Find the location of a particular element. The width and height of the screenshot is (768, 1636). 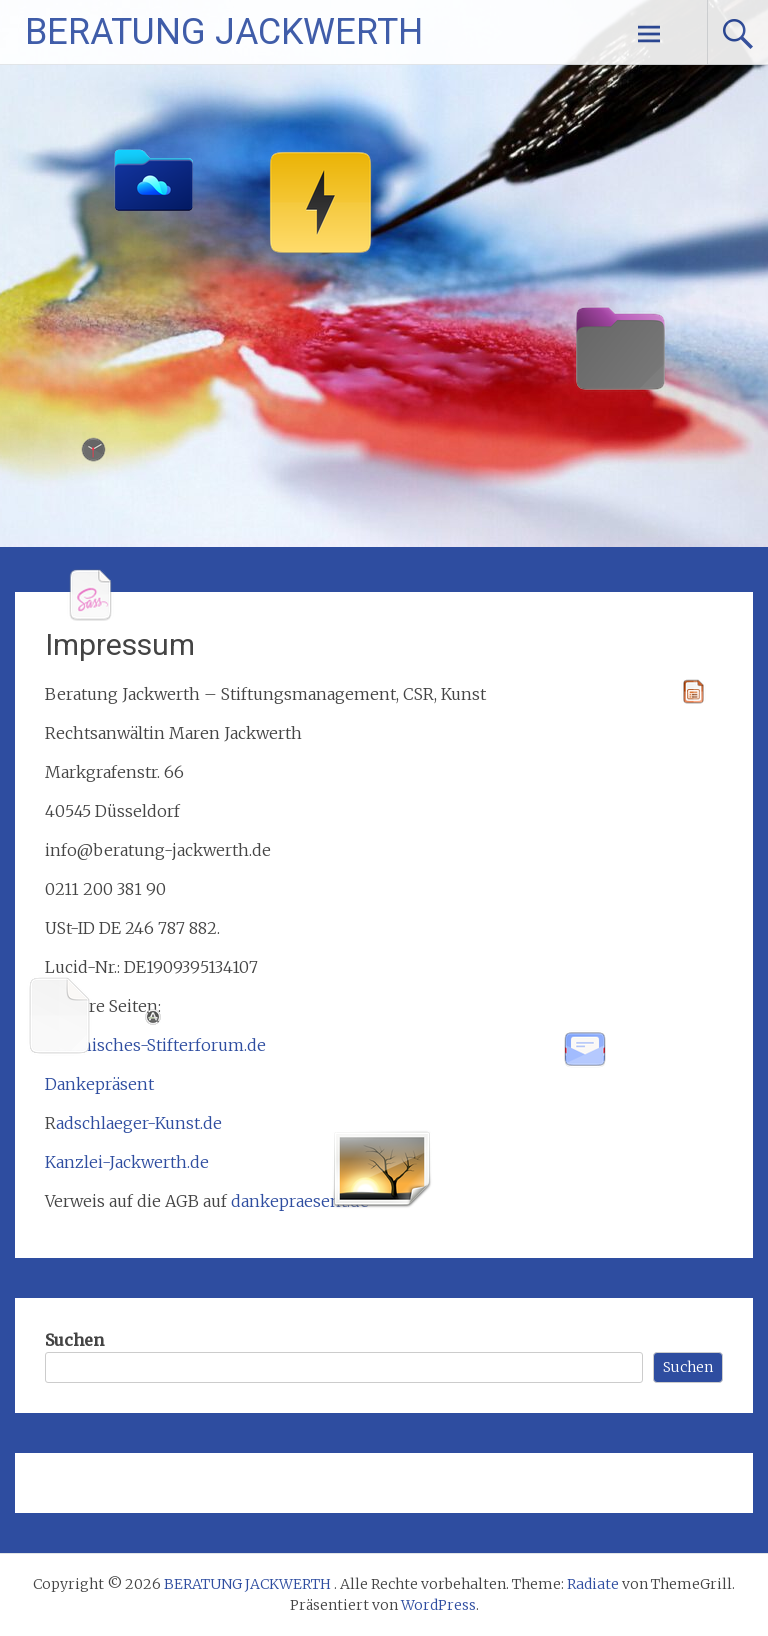

indicates an image file type is located at coordinates (382, 1171).